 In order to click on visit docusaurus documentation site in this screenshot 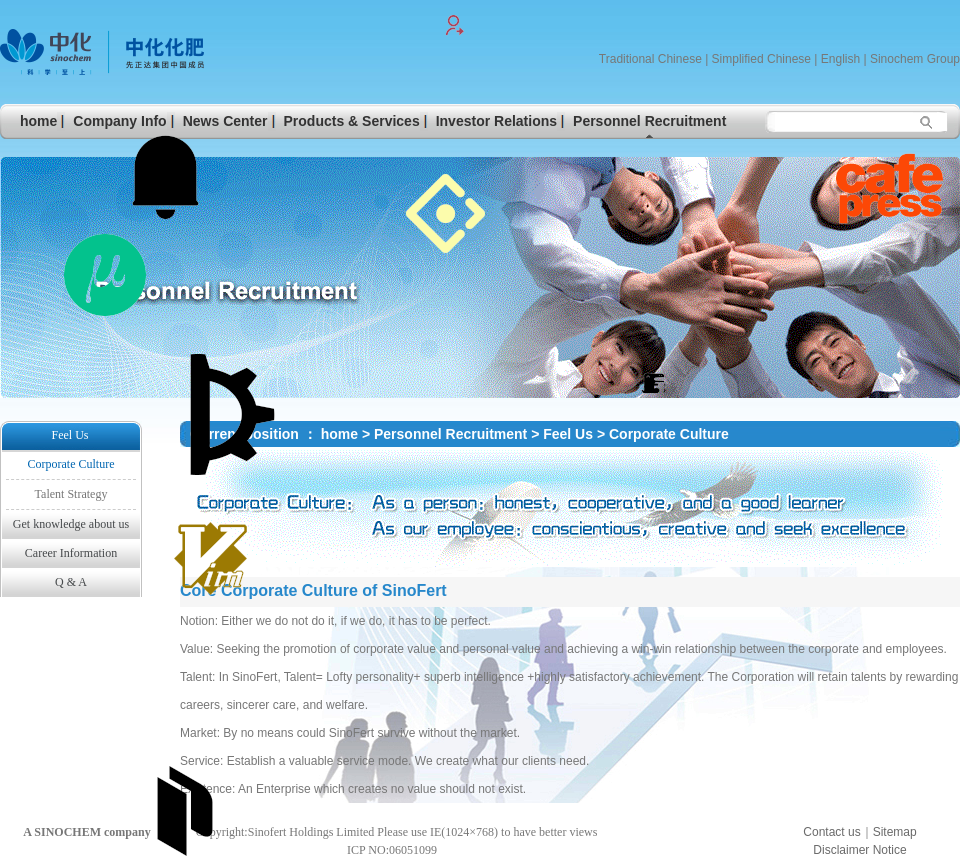, I will do `click(654, 383)`.